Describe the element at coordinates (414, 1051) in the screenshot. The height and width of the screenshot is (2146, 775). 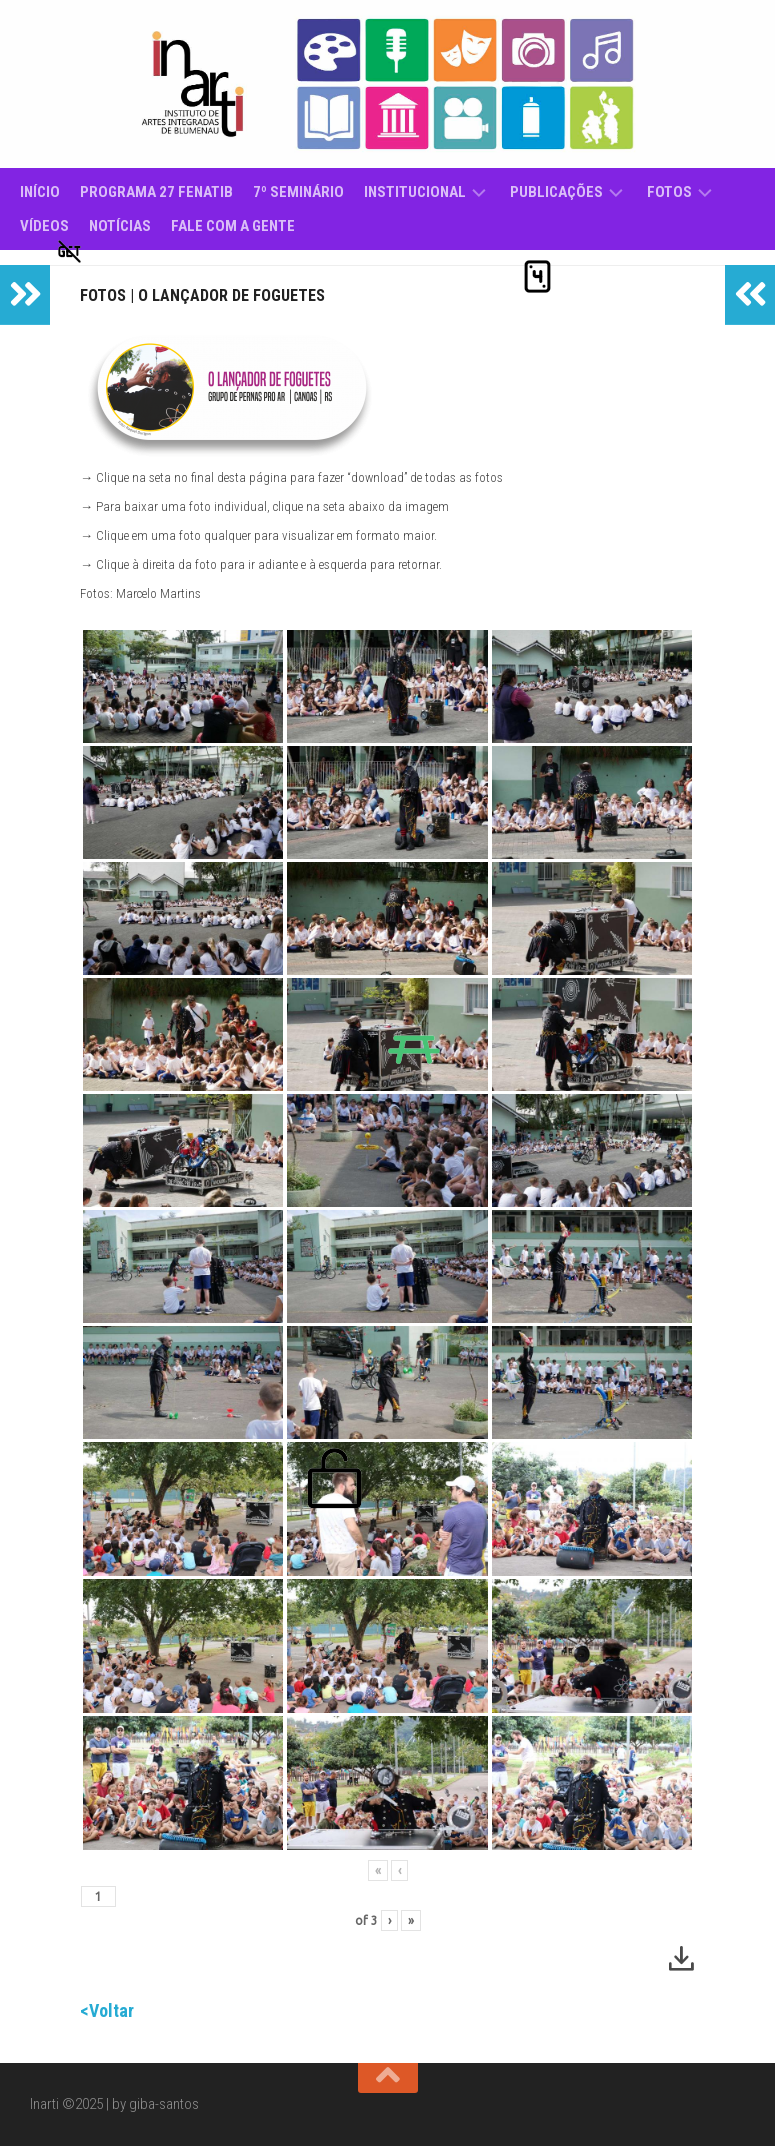
I see `find nearby picnic areas` at that location.